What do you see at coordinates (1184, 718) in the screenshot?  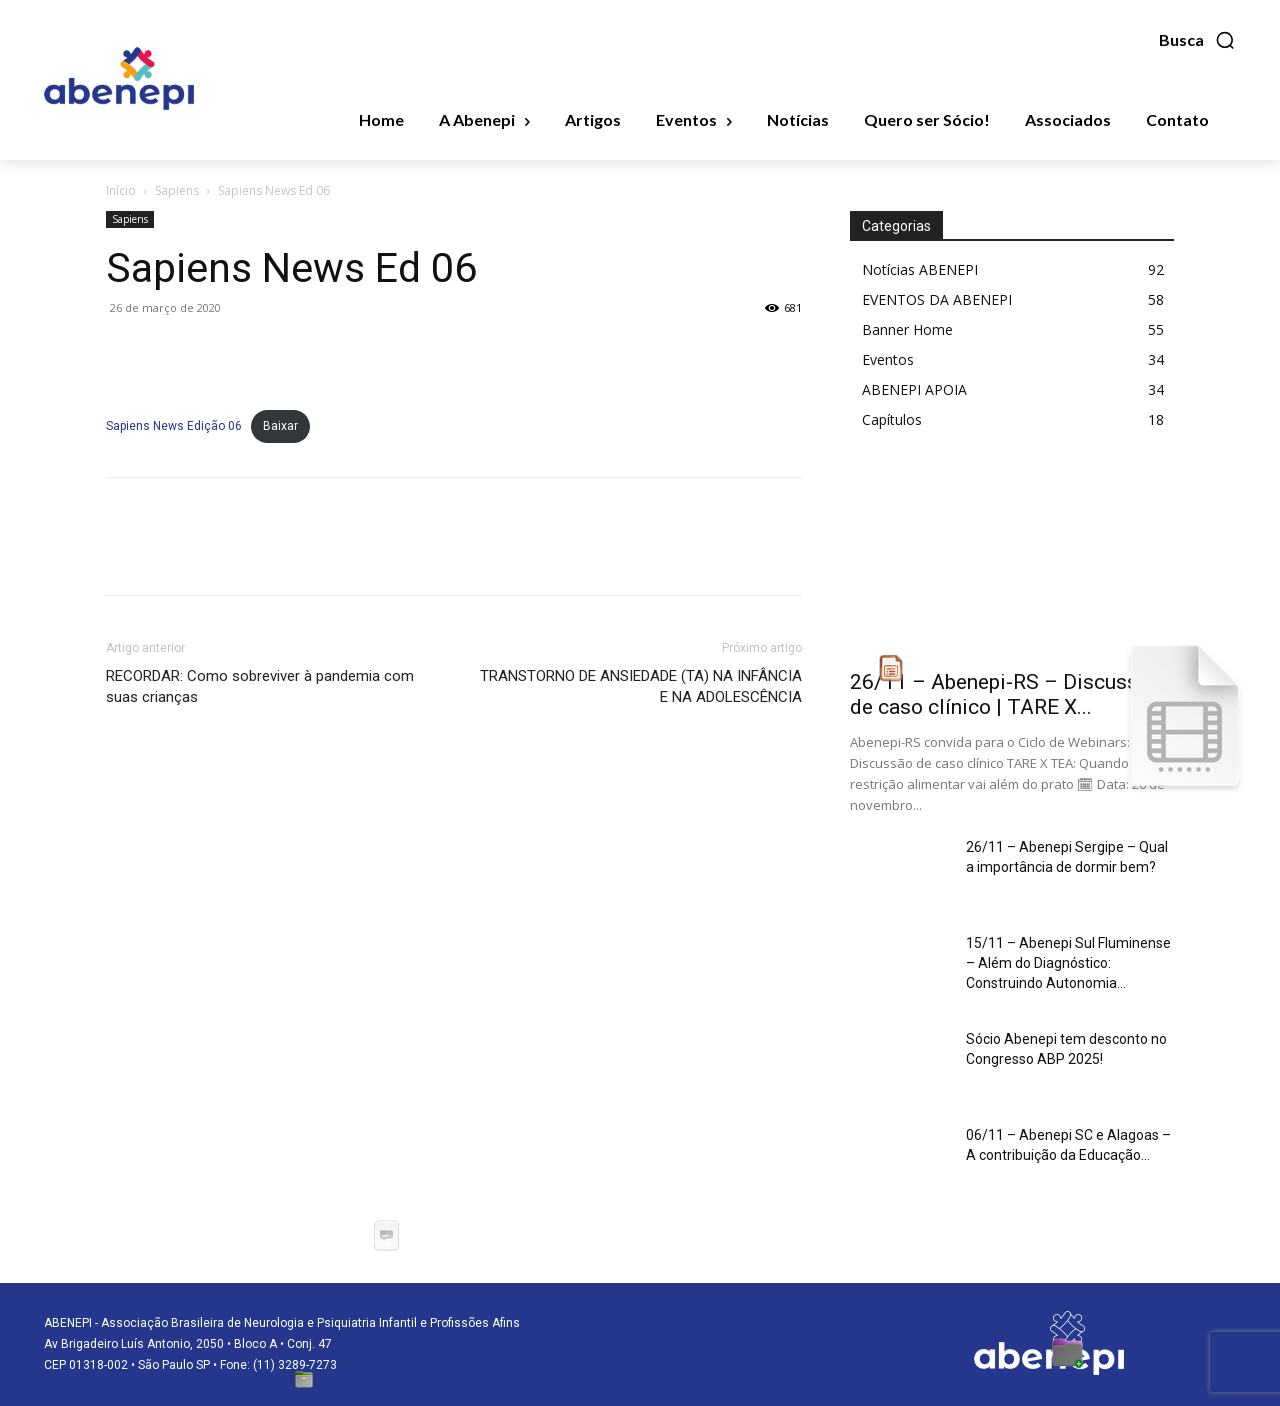 I see `an srt subtitle file` at bounding box center [1184, 718].